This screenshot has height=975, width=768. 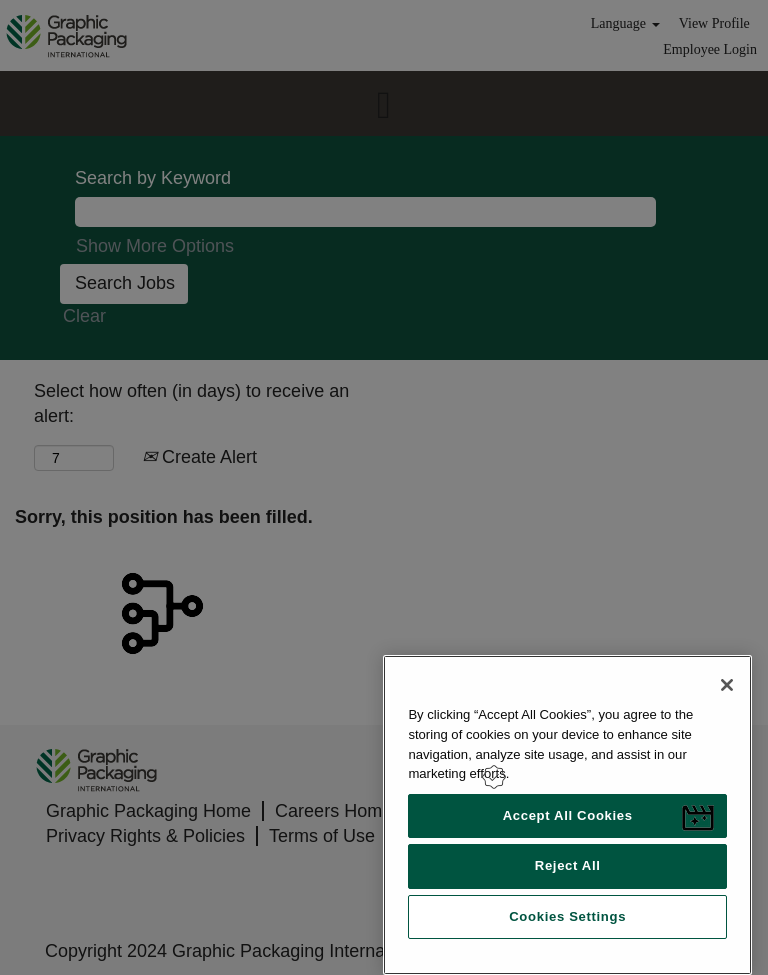 I want to click on view tournament bracket, so click(x=162, y=613).